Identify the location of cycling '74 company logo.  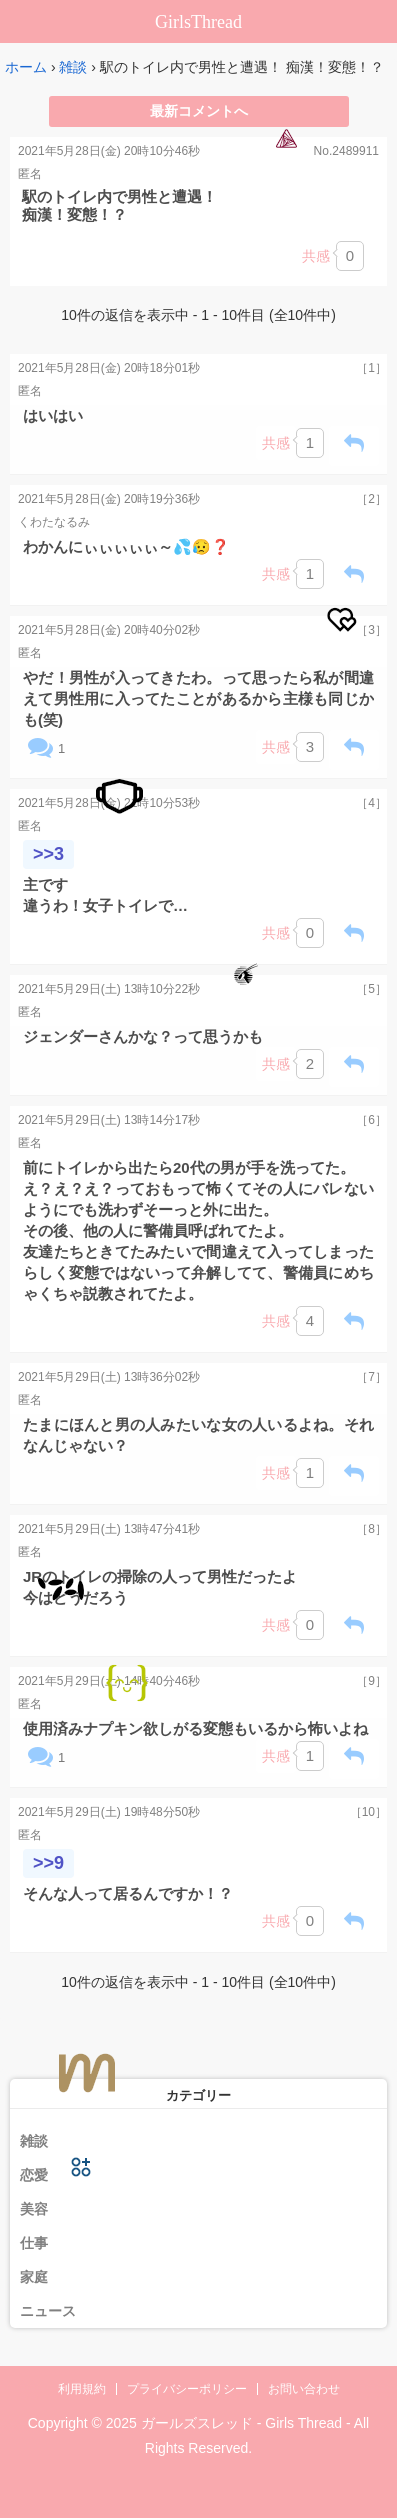
(61, 1589).